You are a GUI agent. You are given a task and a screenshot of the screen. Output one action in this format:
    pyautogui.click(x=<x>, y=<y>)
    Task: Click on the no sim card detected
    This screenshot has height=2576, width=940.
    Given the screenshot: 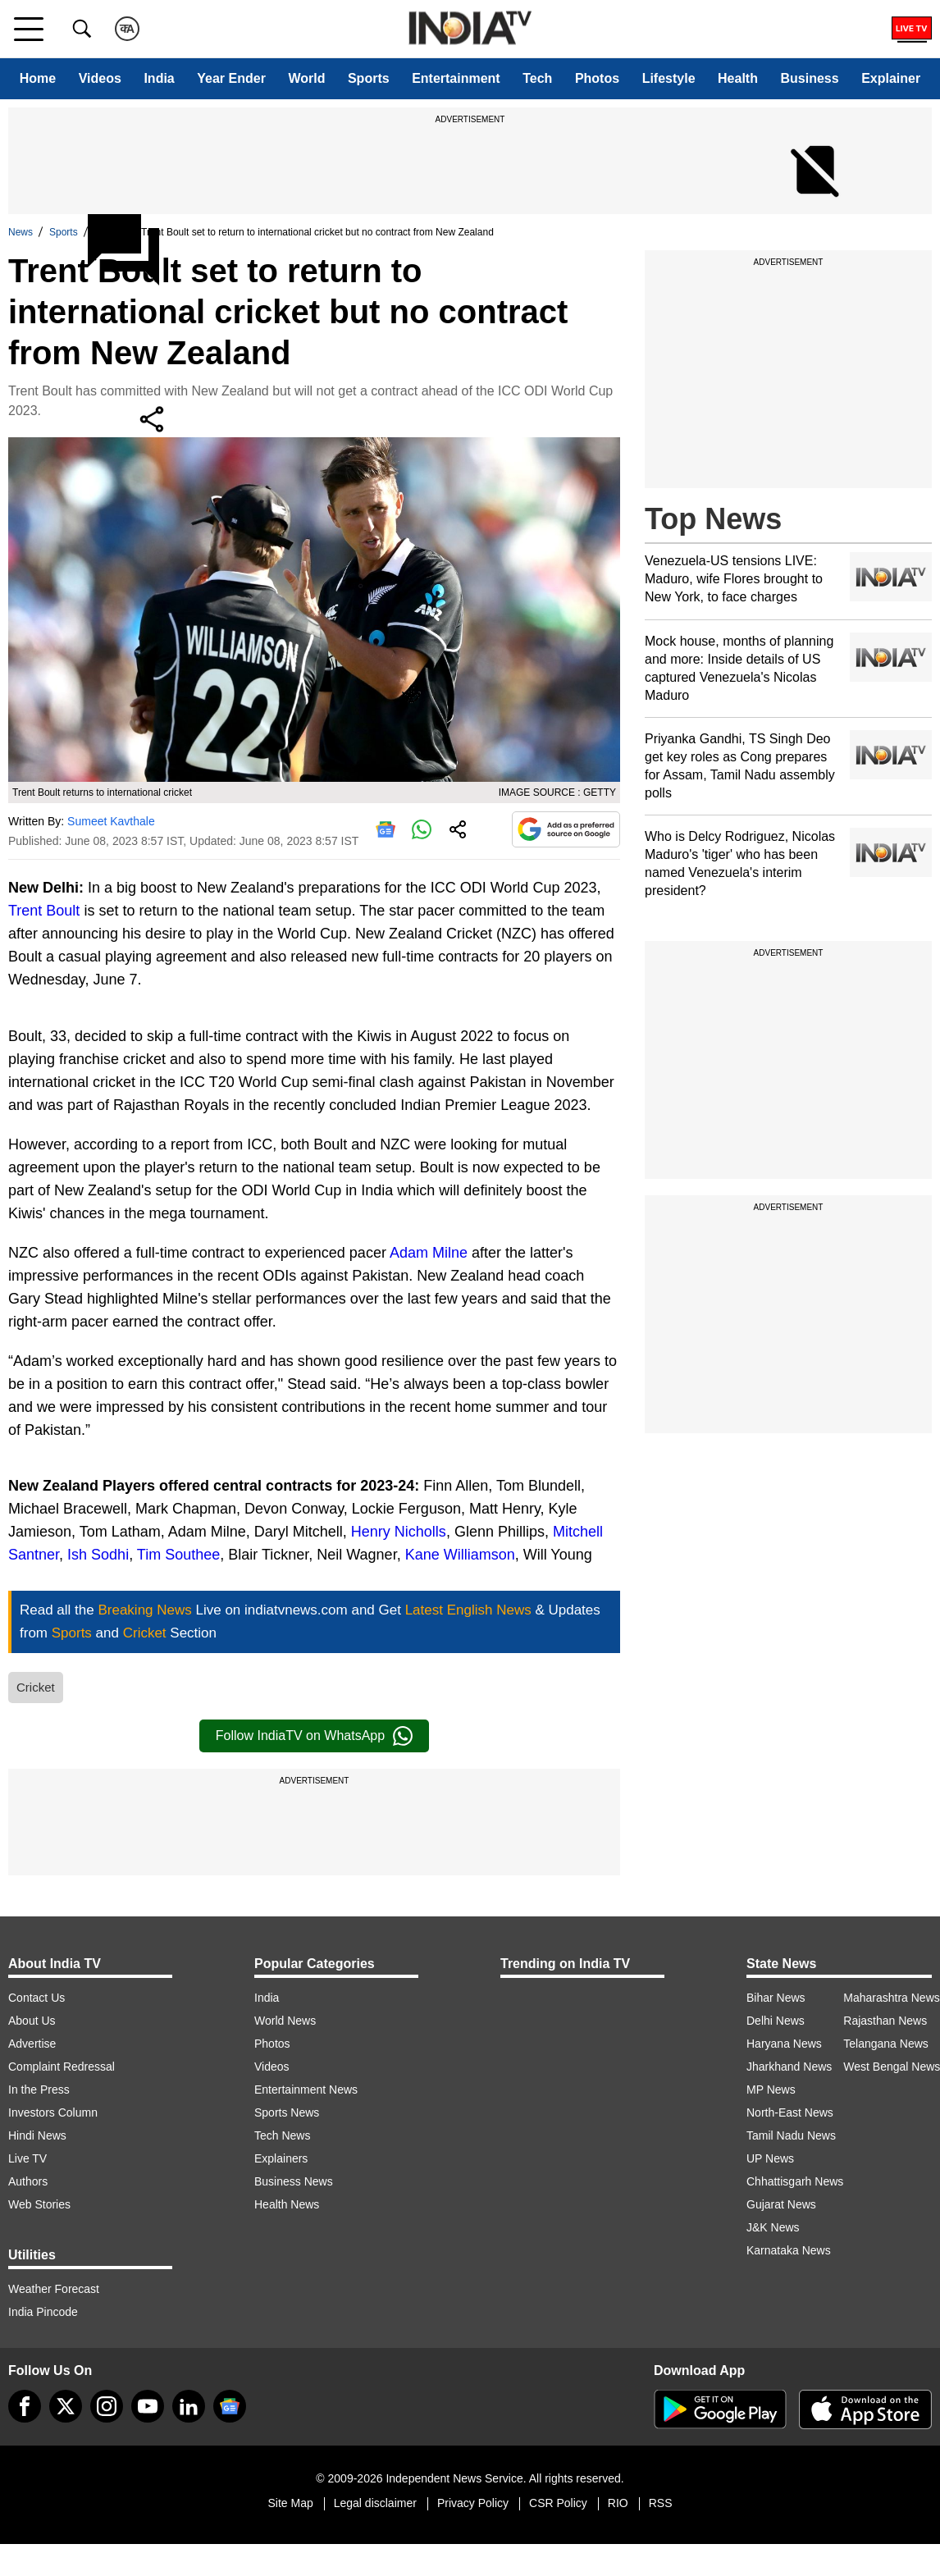 What is the action you would take?
    pyautogui.click(x=815, y=170)
    